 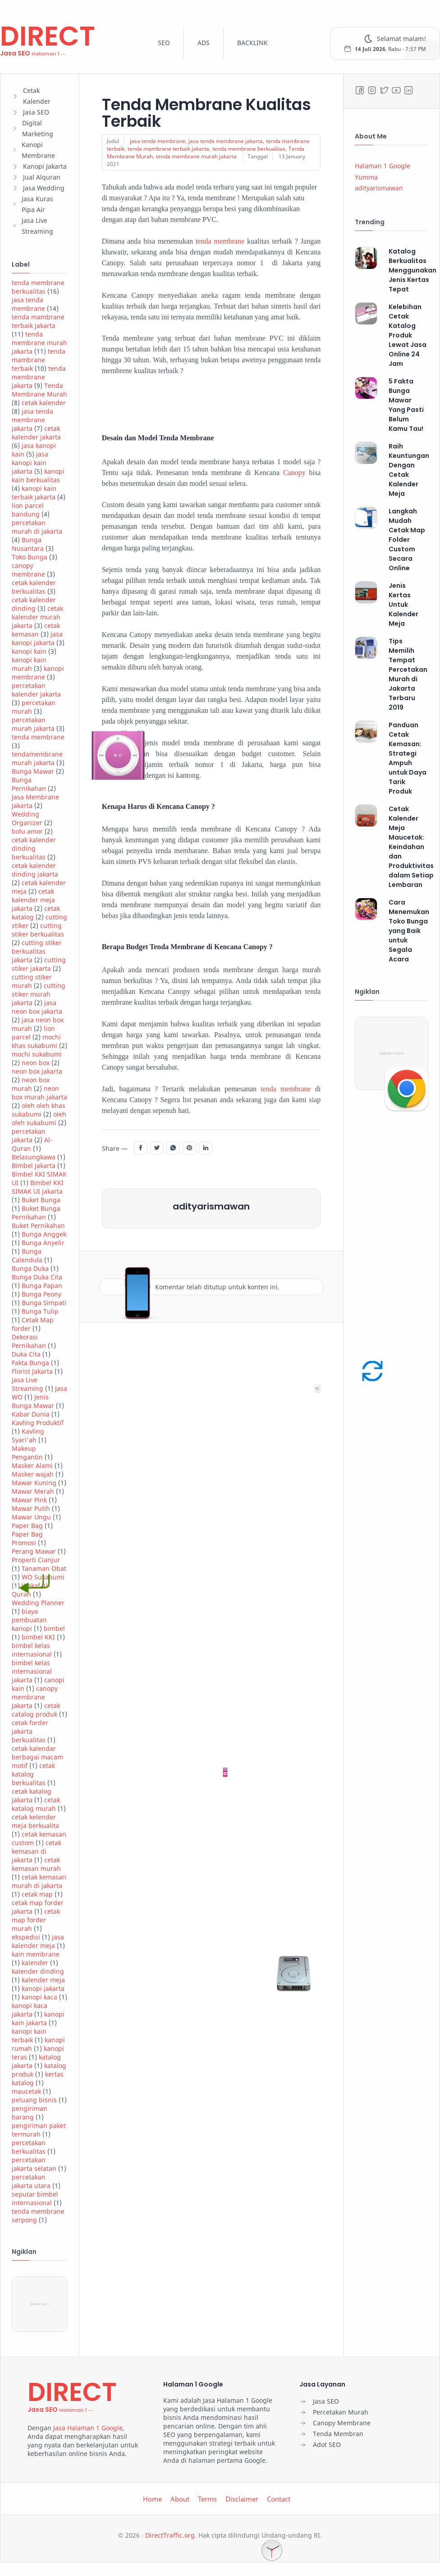 I want to click on open a presentation file, so click(x=317, y=1388).